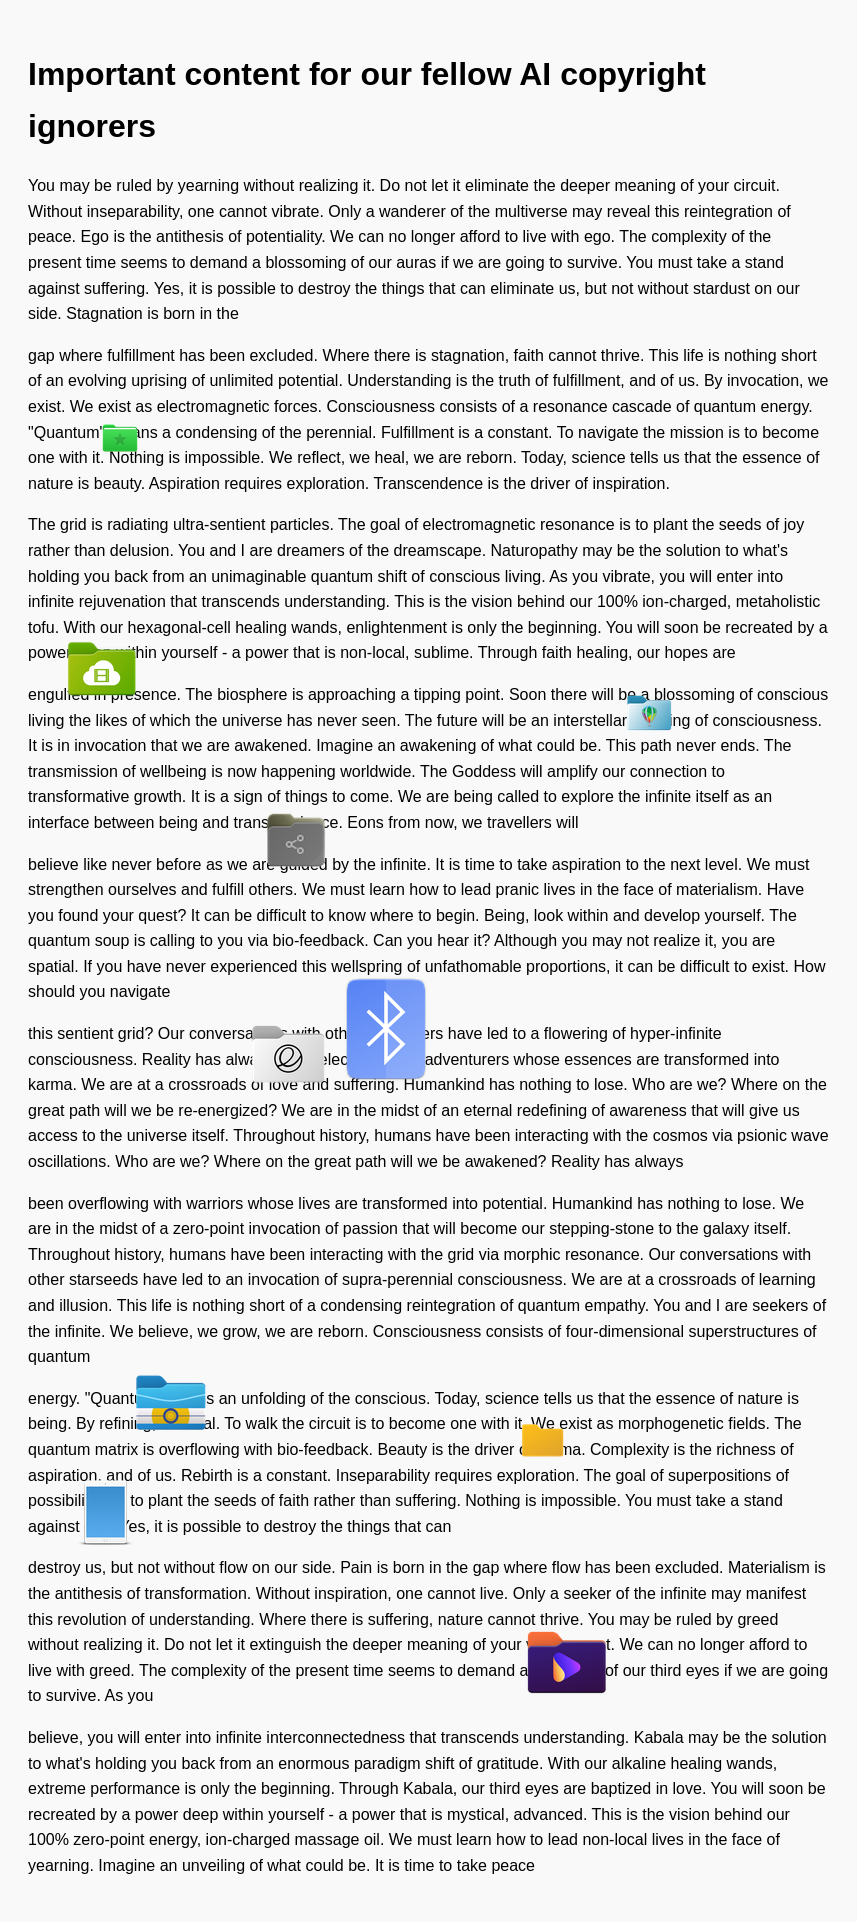 This screenshot has height=1922, width=857. What do you see at coordinates (120, 438) in the screenshot?
I see `access bookmarked or favorite files` at bounding box center [120, 438].